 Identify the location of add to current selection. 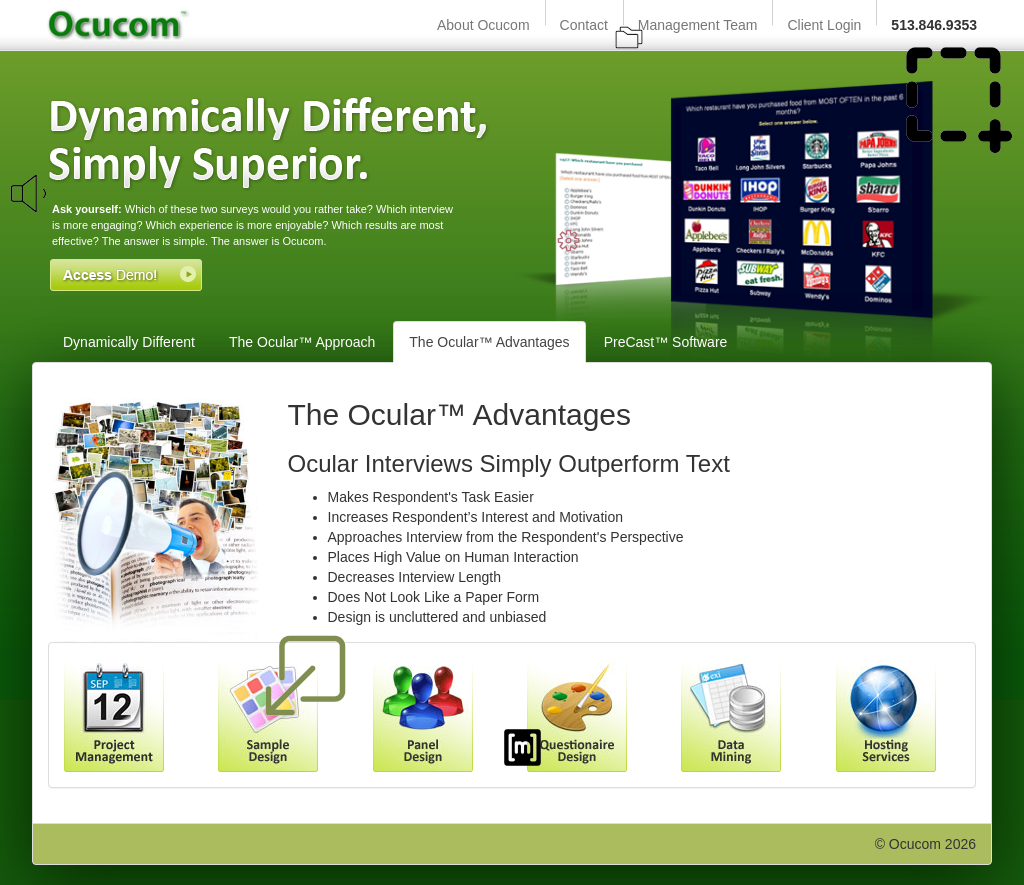
(953, 94).